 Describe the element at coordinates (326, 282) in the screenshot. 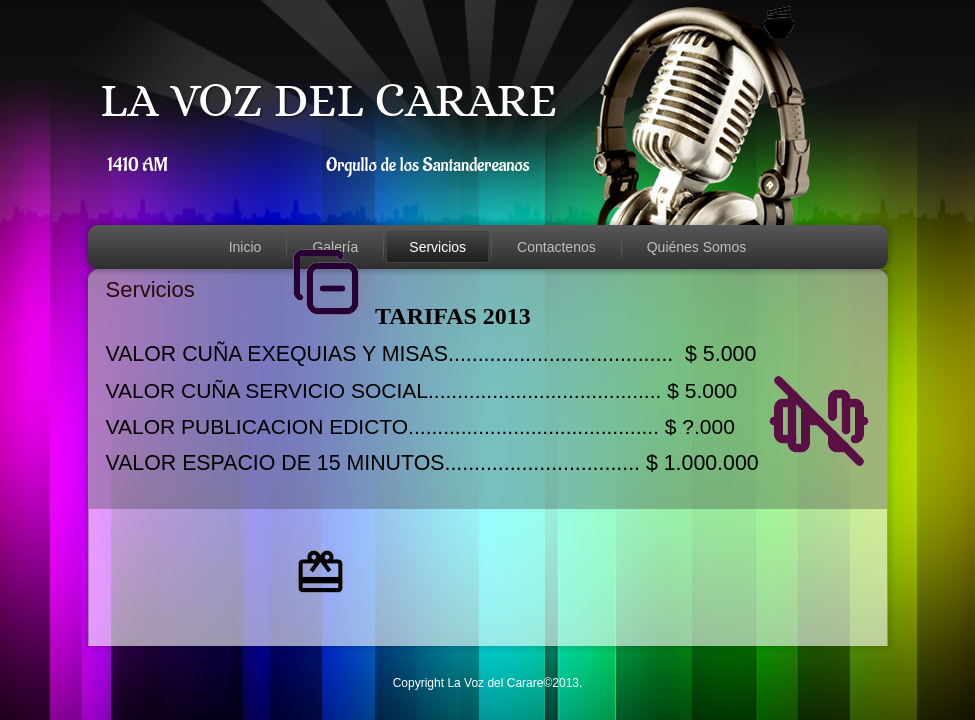

I see `remove item from clipboard` at that location.